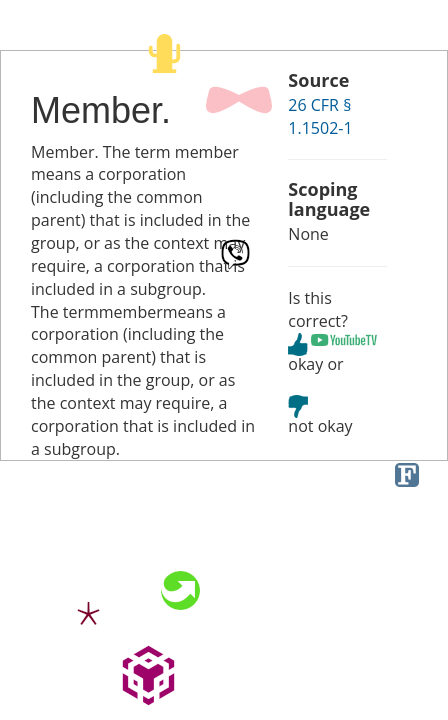 Image resolution: width=448 pixels, height=720 pixels. What do you see at coordinates (148, 675) in the screenshot?
I see `binance coin (bnb) cryptocurrency logo` at bounding box center [148, 675].